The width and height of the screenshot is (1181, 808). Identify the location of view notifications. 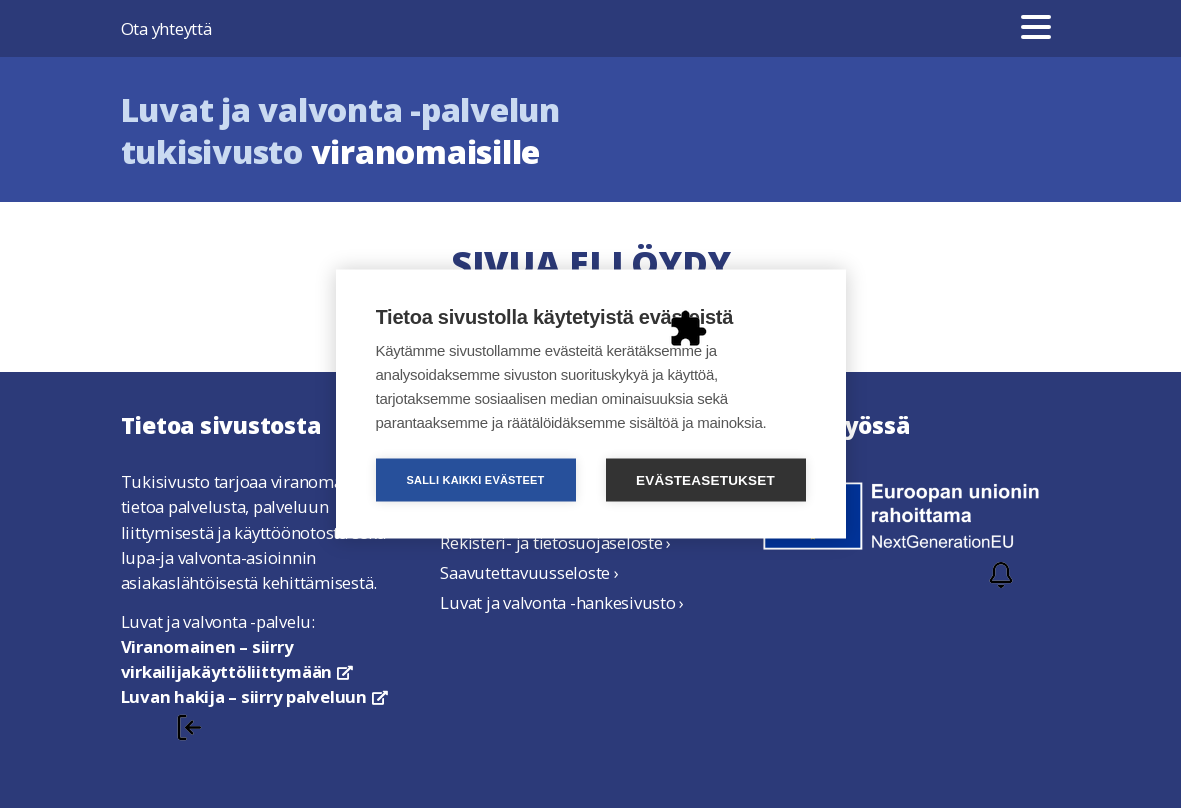
(1001, 575).